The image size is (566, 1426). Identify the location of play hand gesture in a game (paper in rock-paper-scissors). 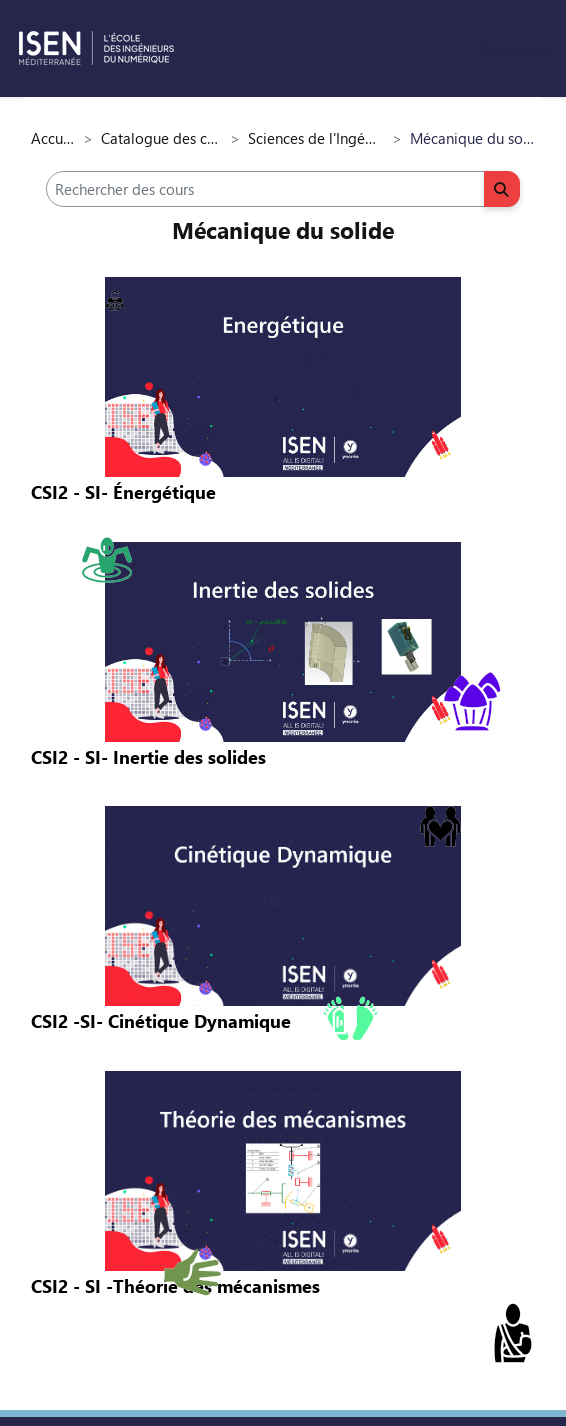
(193, 1270).